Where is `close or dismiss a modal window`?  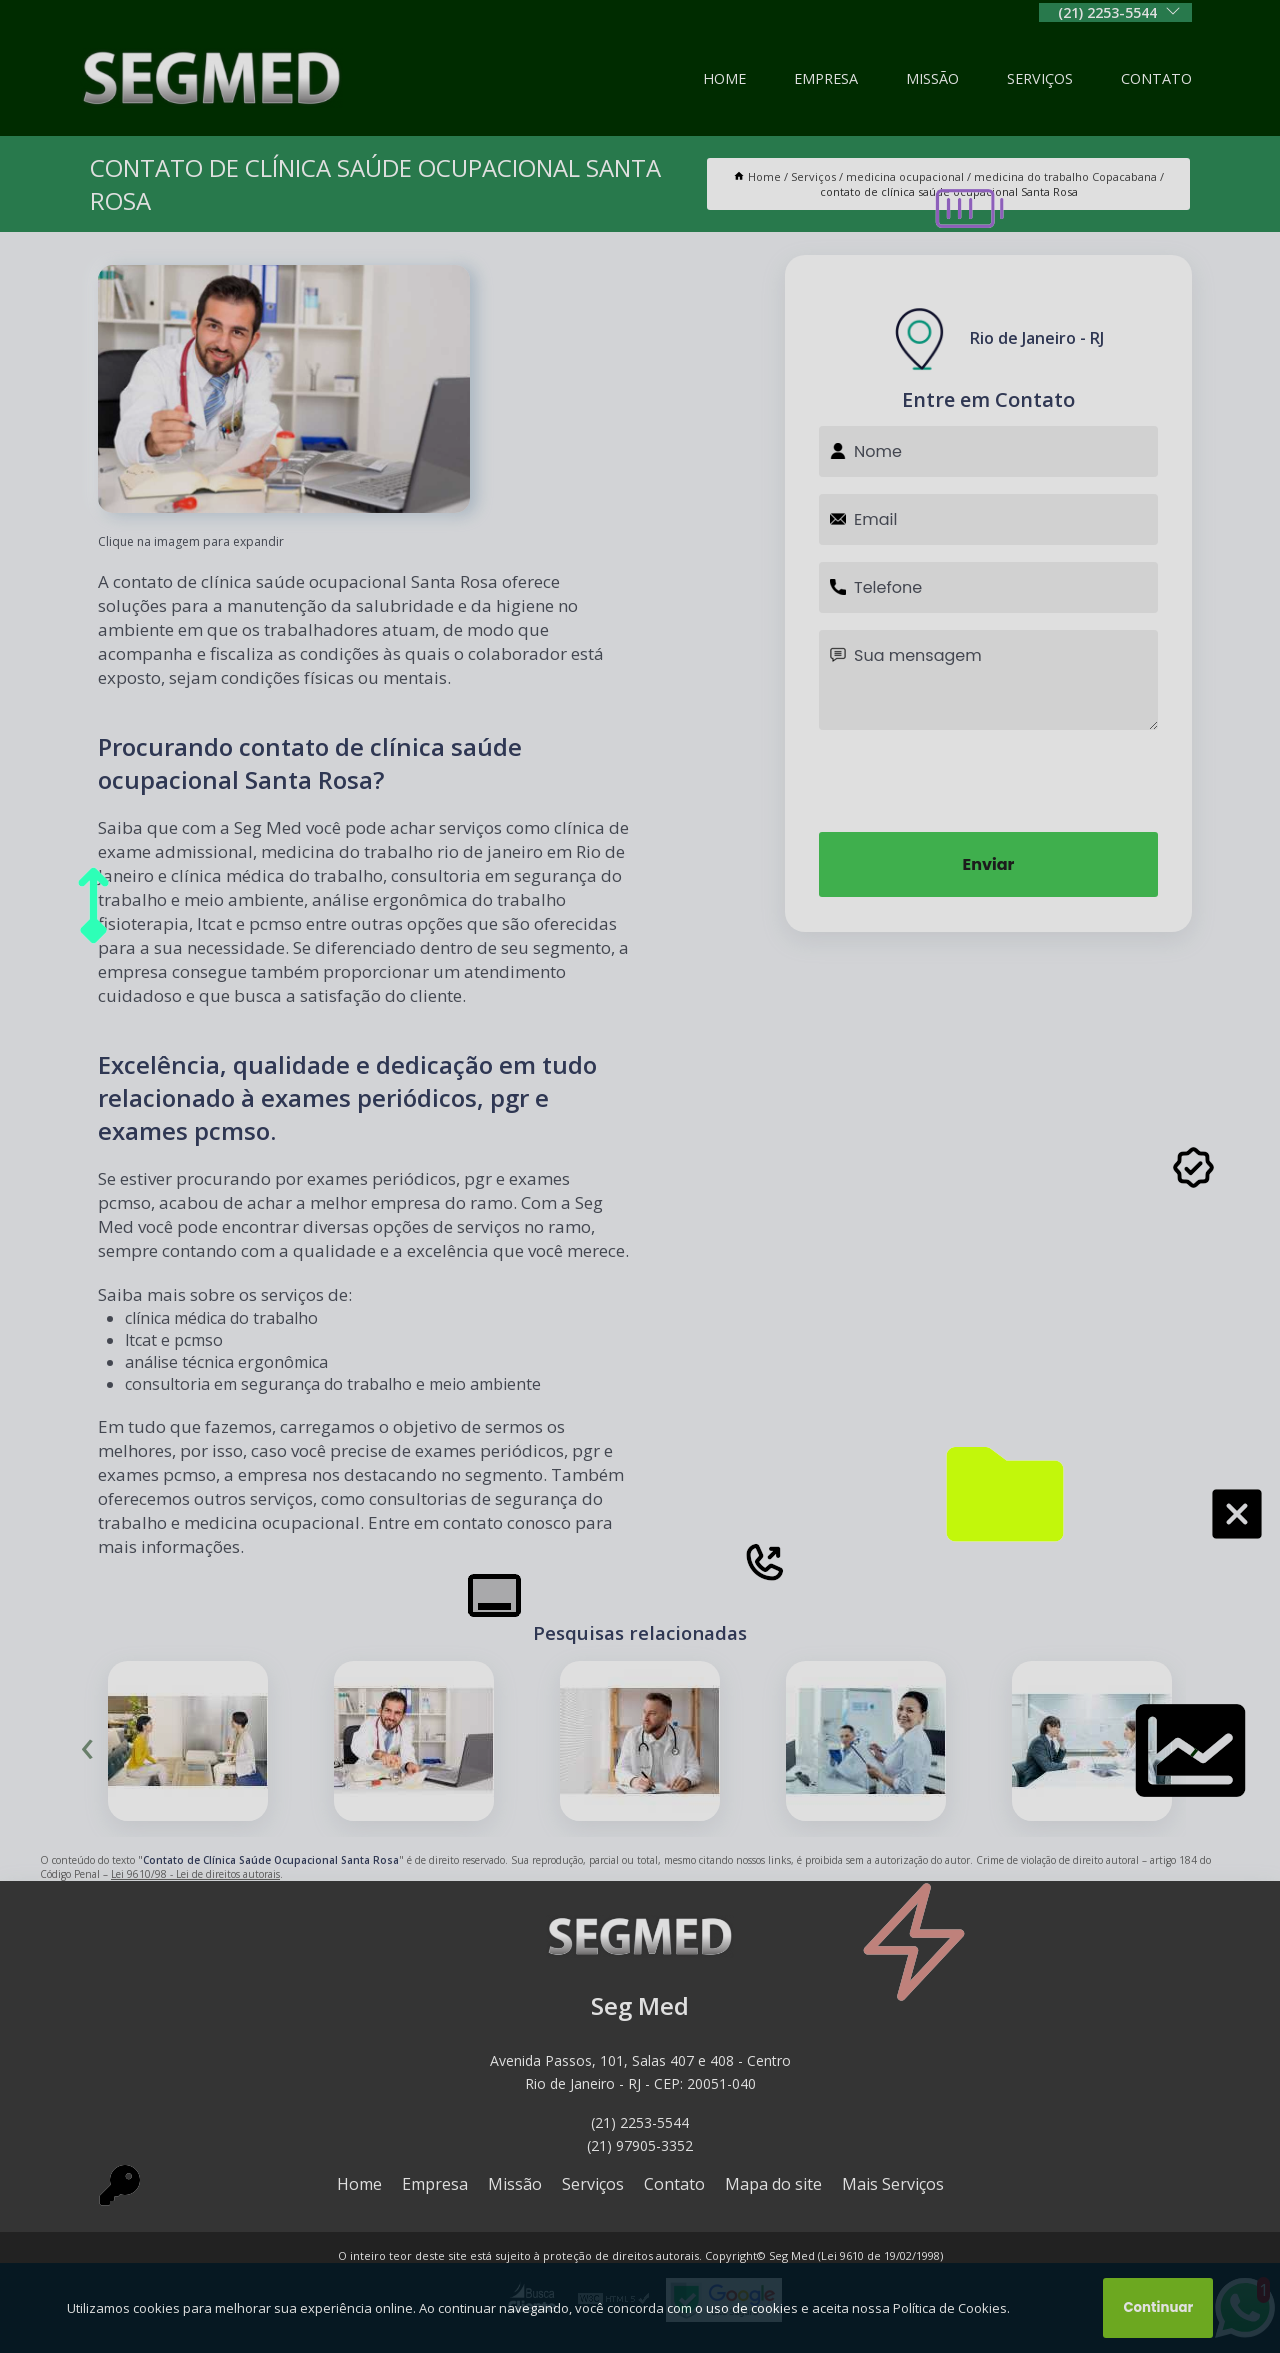
close or dismiss a modal window is located at coordinates (1237, 1514).